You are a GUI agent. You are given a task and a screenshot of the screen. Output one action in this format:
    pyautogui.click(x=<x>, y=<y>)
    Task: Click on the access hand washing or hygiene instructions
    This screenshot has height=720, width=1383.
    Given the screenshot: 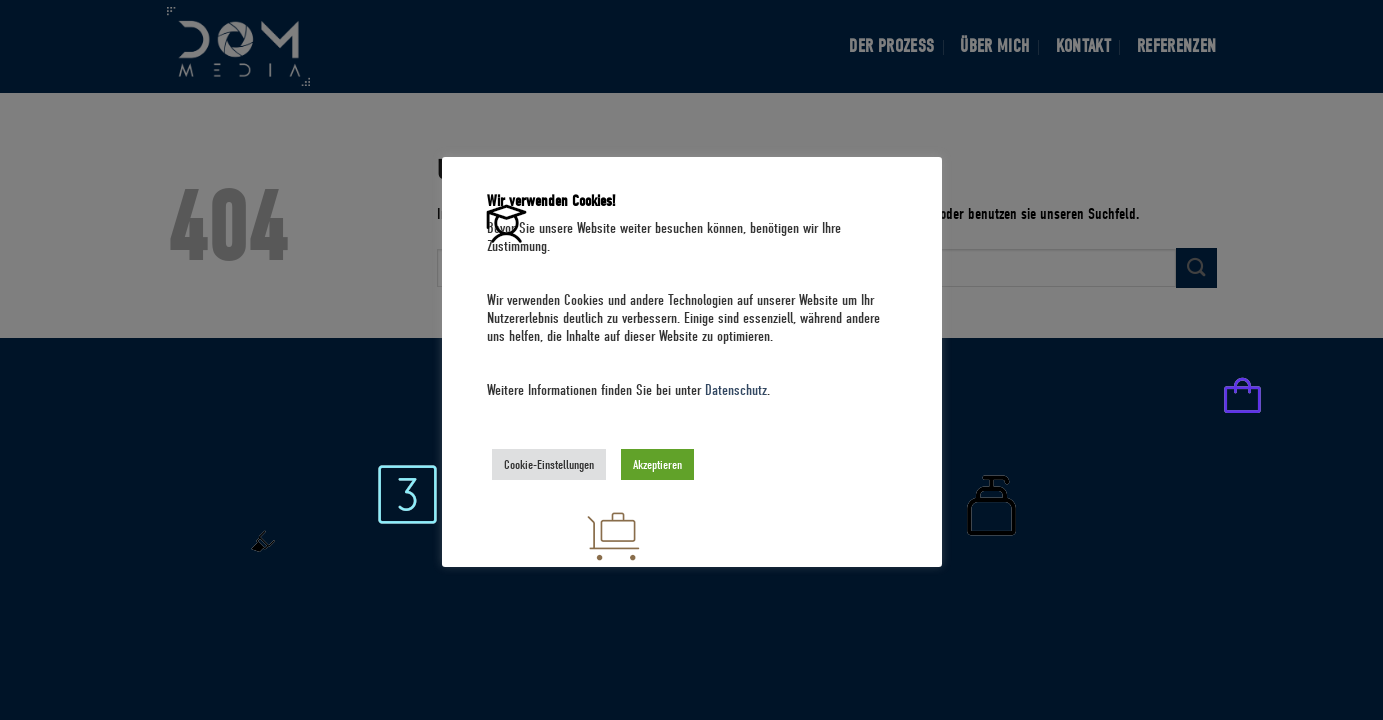 What is the action you would take?
    pyautogui.click(x=991, y=506)
    